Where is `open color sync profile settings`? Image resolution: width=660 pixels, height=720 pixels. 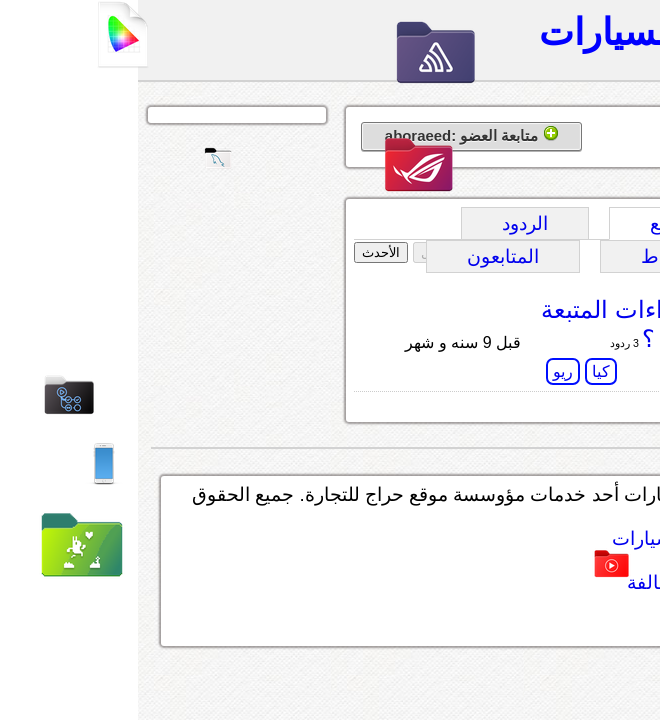 open color sync profile settings is located at coordinates (123, 36).